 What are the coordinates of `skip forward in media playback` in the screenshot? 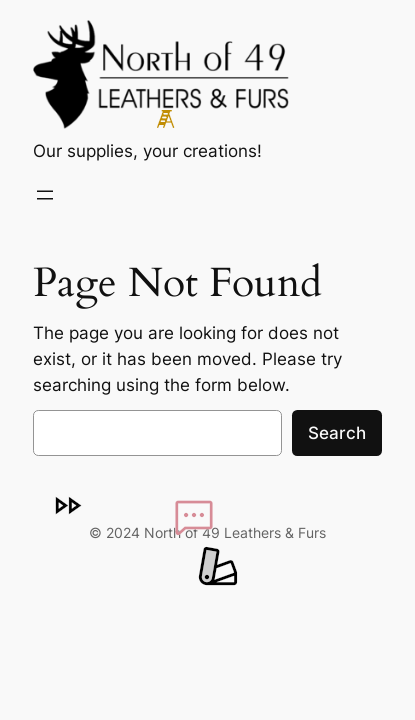 It's located at (67, 505).